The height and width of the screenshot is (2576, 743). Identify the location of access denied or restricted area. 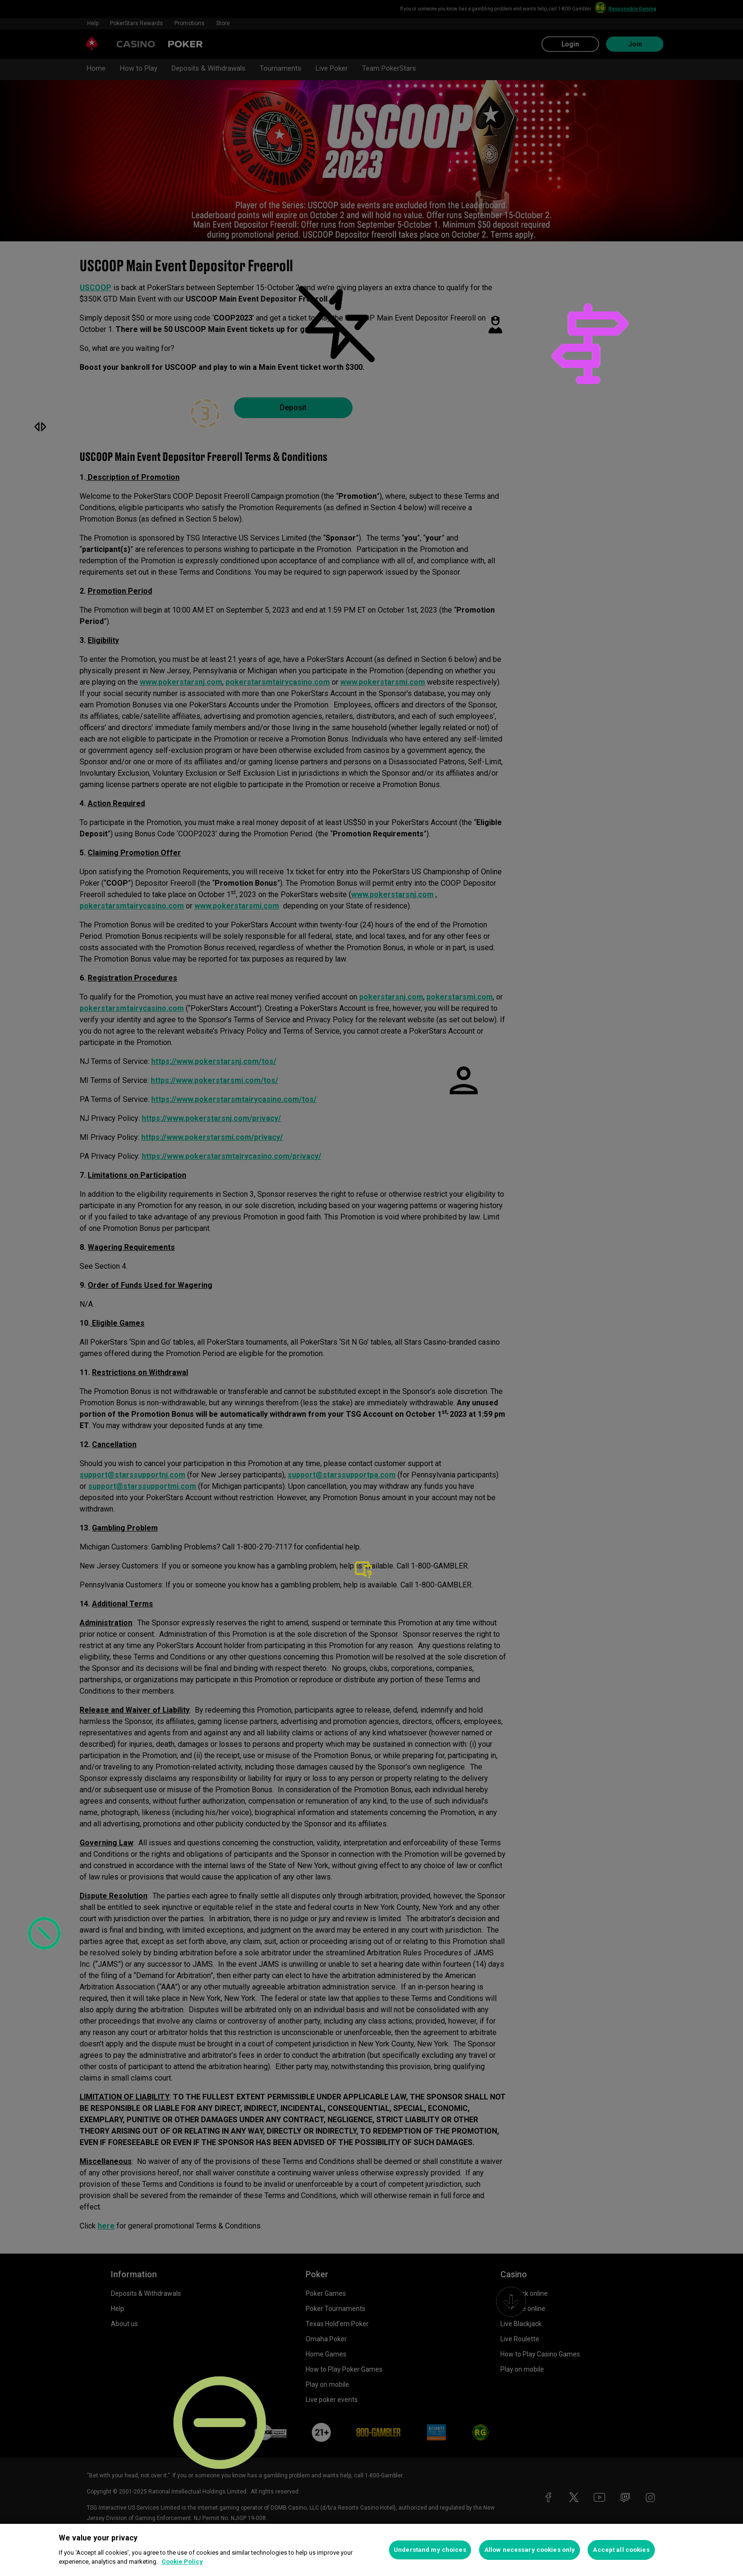
(219, 2422).